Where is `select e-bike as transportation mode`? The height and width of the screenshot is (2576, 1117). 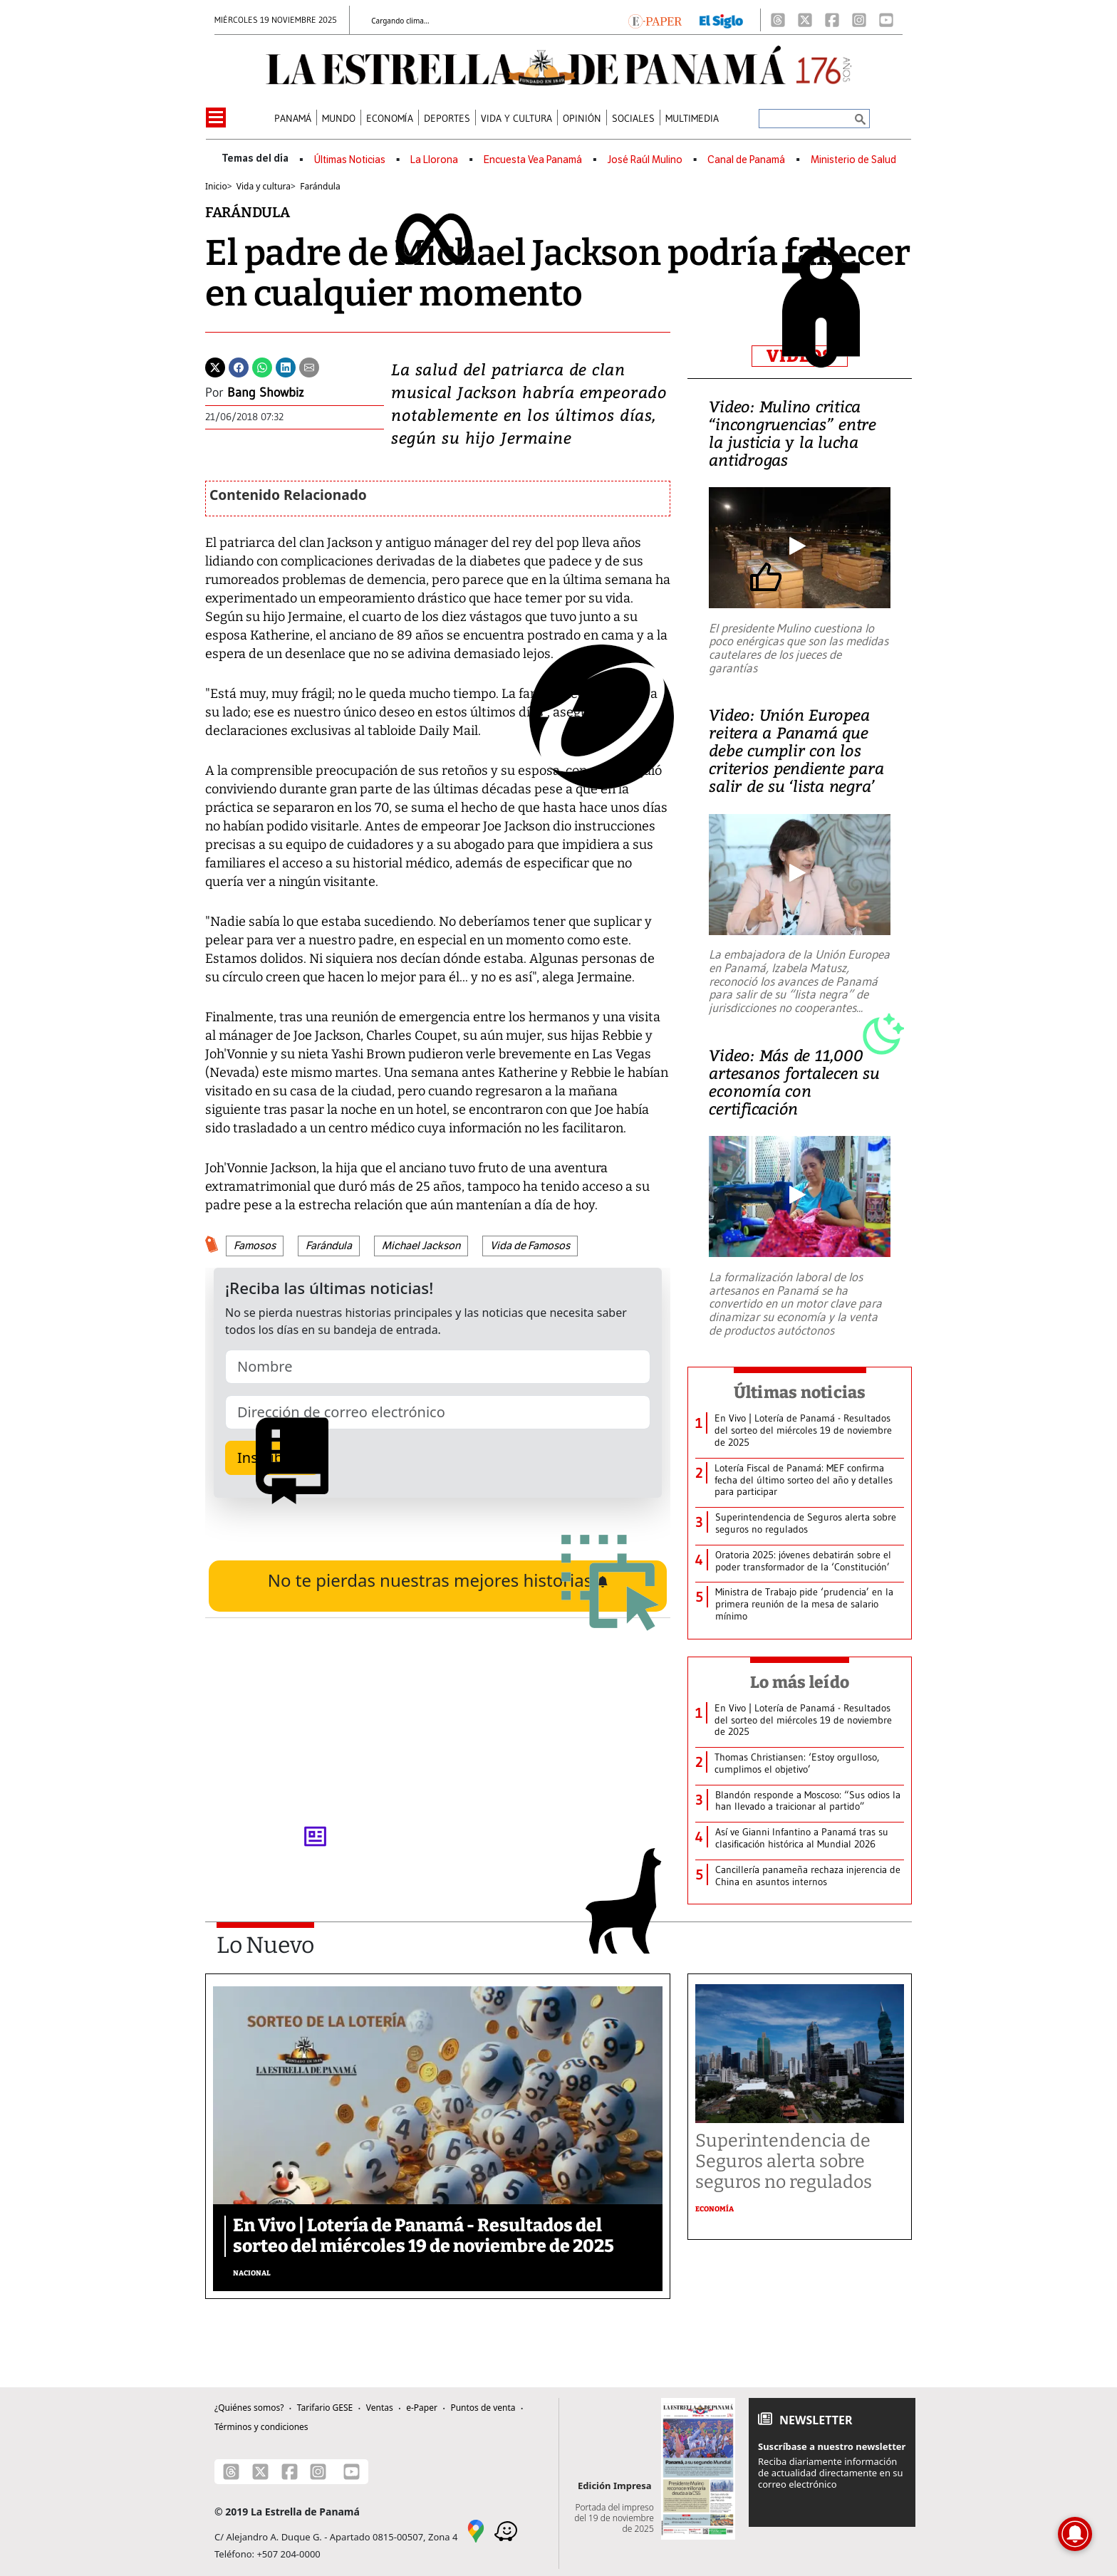
select e-bike as transportation mode is located at coordinates (821, 306).